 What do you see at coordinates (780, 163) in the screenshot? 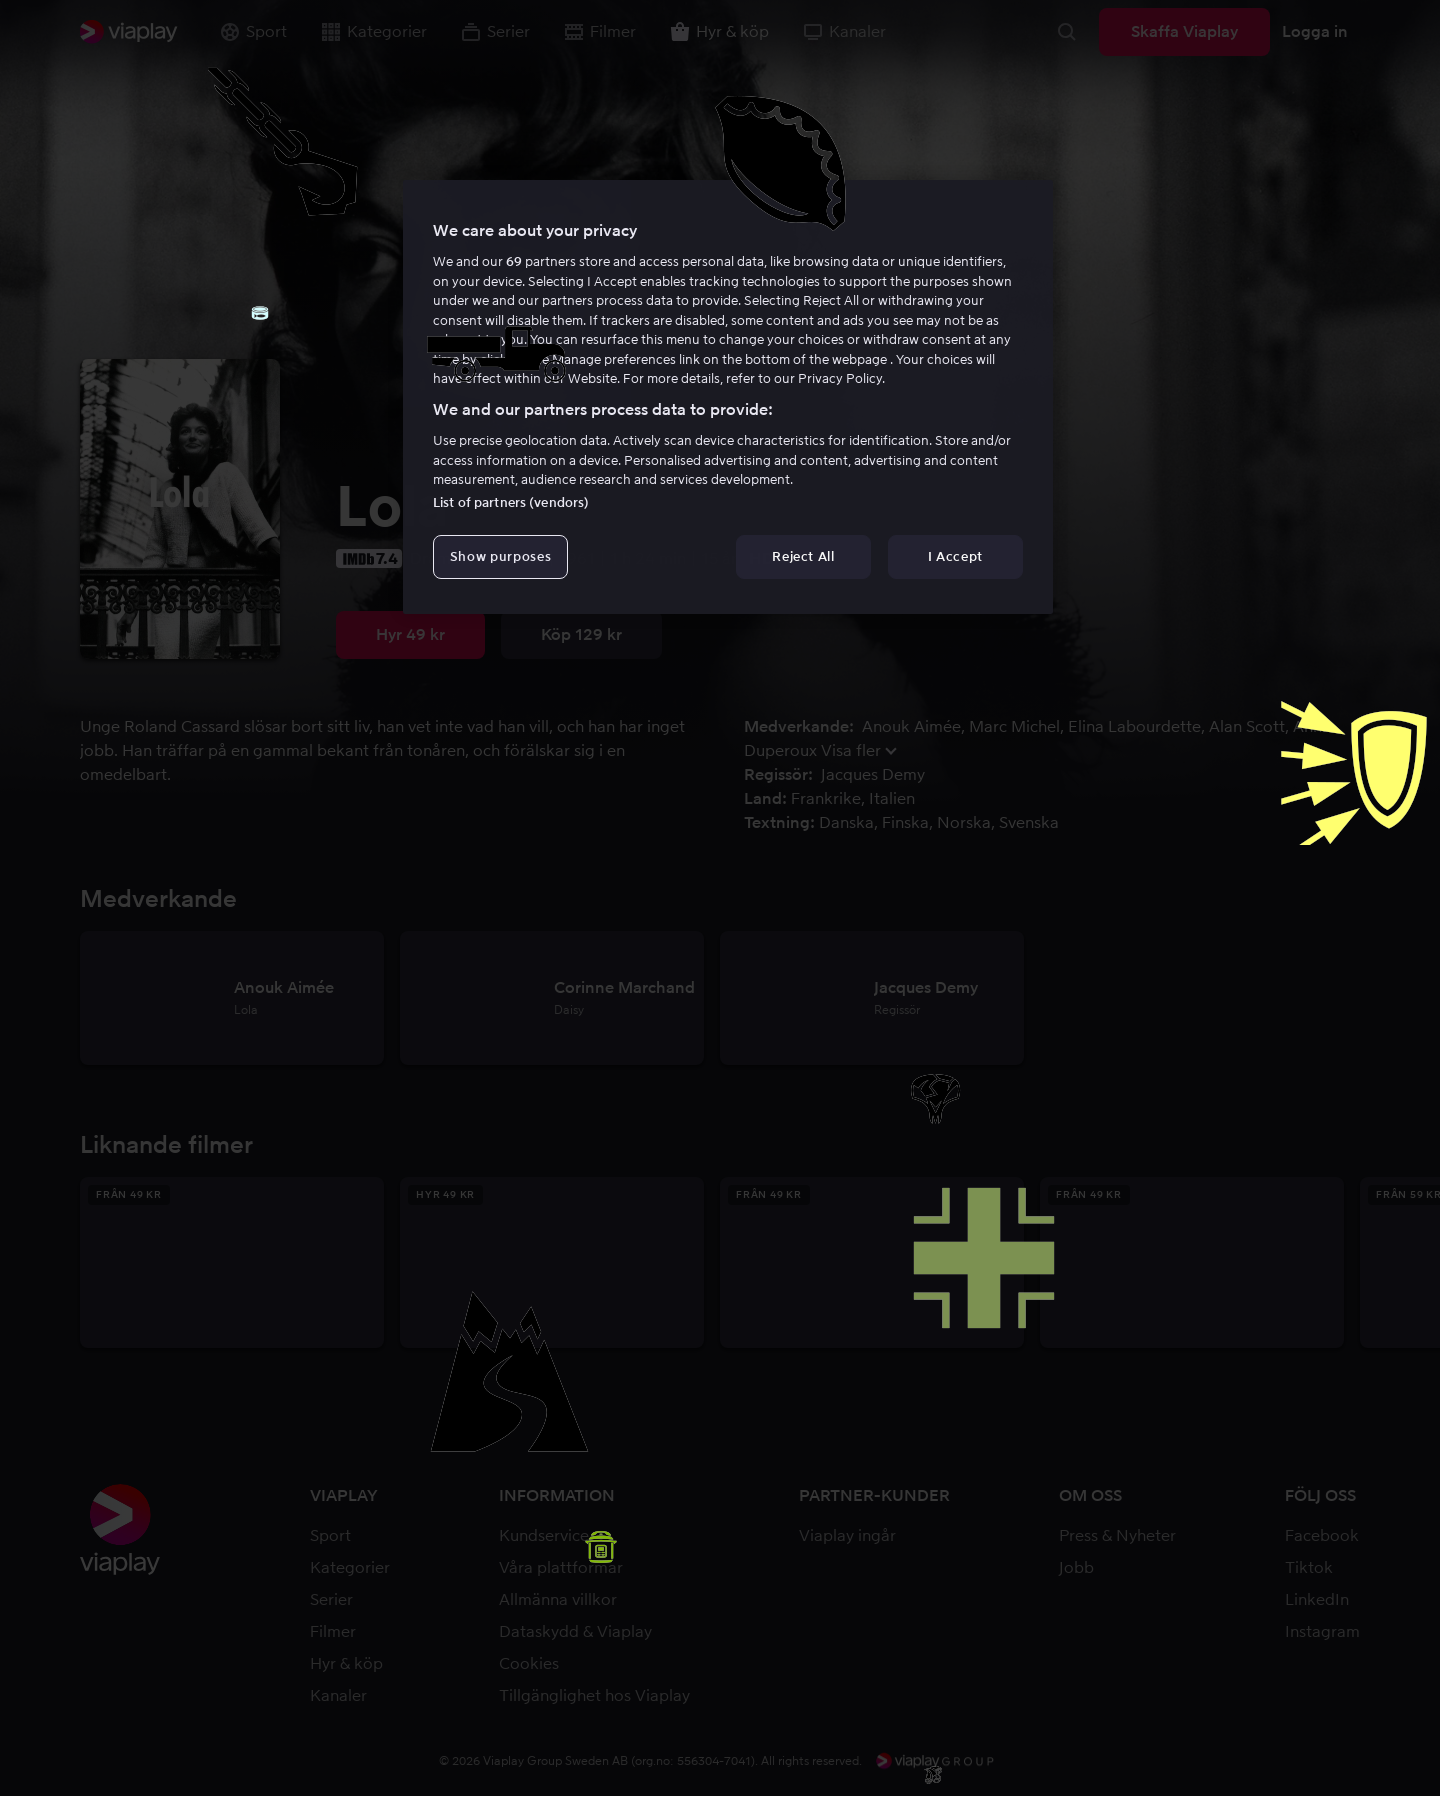
I see `select dumpling as a food item` at bounding box center [780, 163].